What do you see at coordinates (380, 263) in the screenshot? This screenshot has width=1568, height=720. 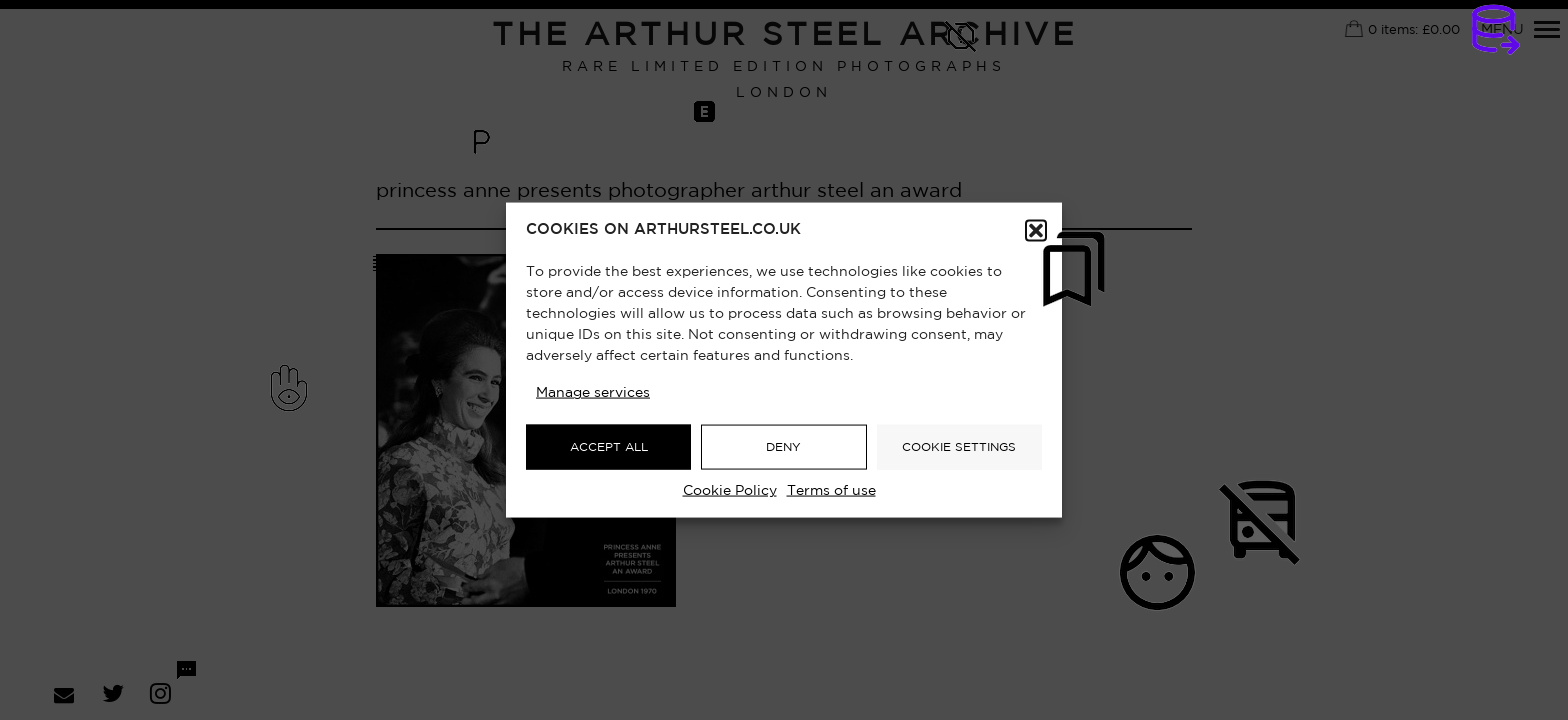 I see `align text to the left` at bounding box center [380, 263].